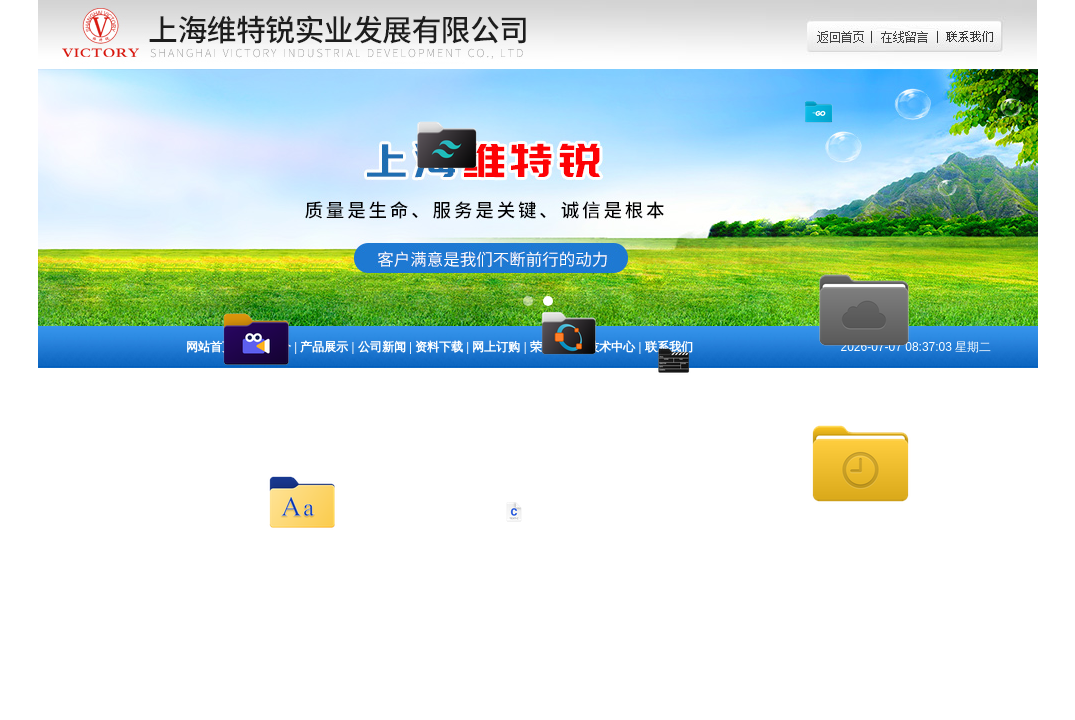 The image size is (1075, 720). What do you see at coordinates (818, 112) in the screenshot?
I see `open folder containing Go language projects` at bounding box center [818, 112].